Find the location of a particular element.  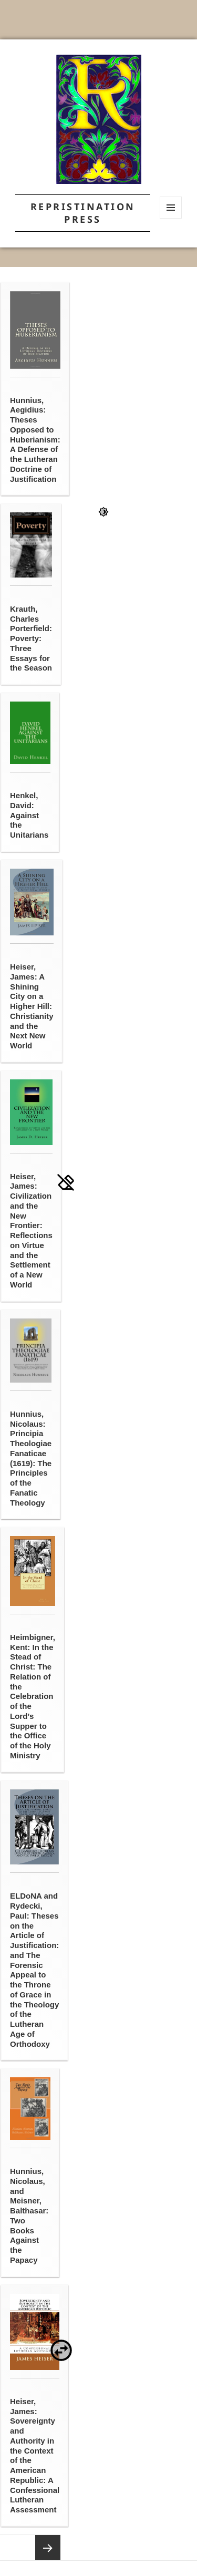

swap or exchange items horizontally is located at coordinates (61, 2350).